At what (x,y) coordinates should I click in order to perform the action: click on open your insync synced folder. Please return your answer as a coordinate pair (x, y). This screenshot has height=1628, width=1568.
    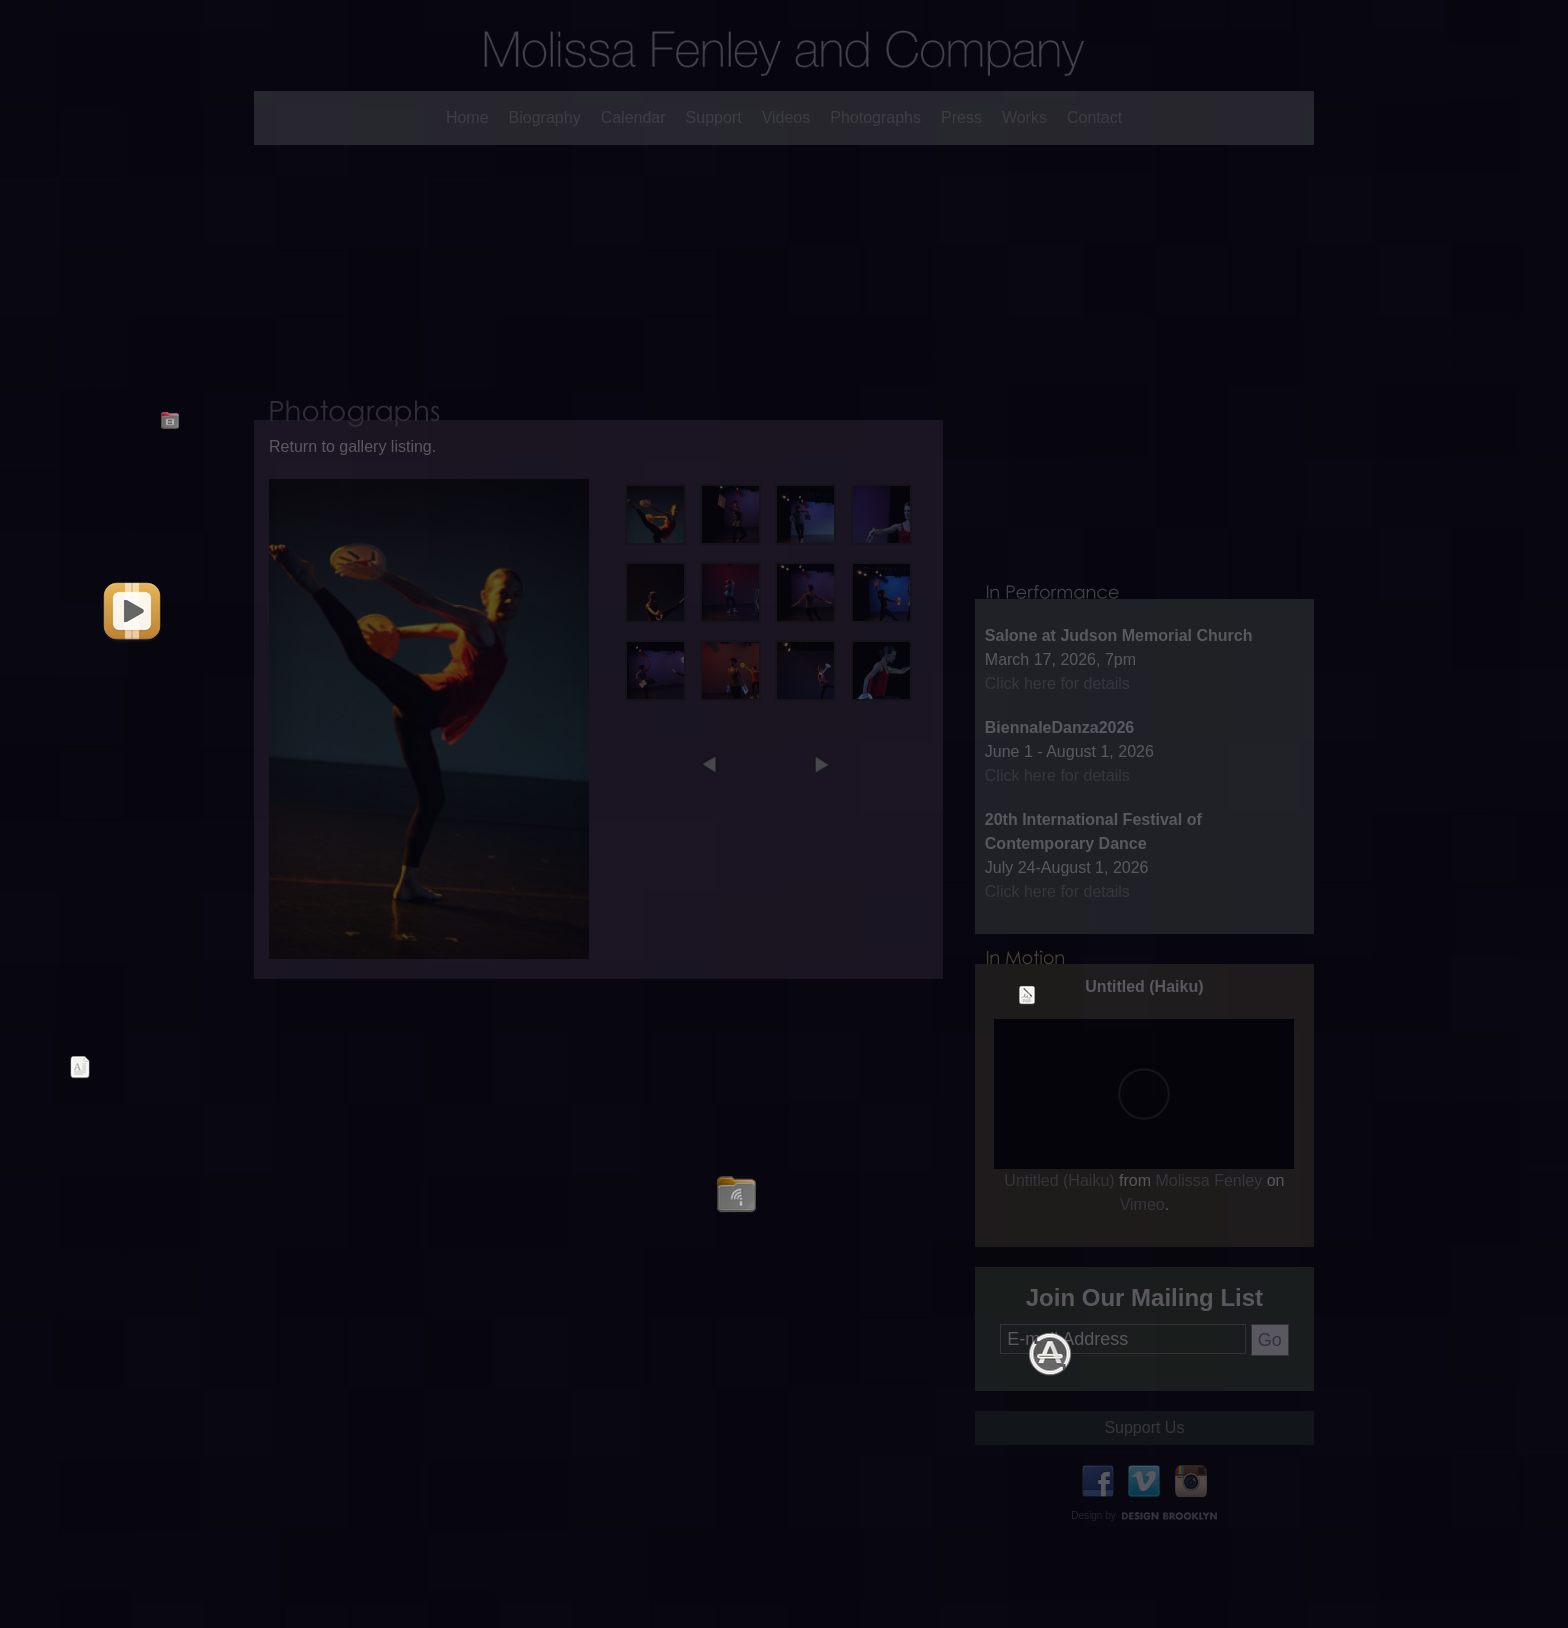
    Looking at the image, I should click on (736, 1193).